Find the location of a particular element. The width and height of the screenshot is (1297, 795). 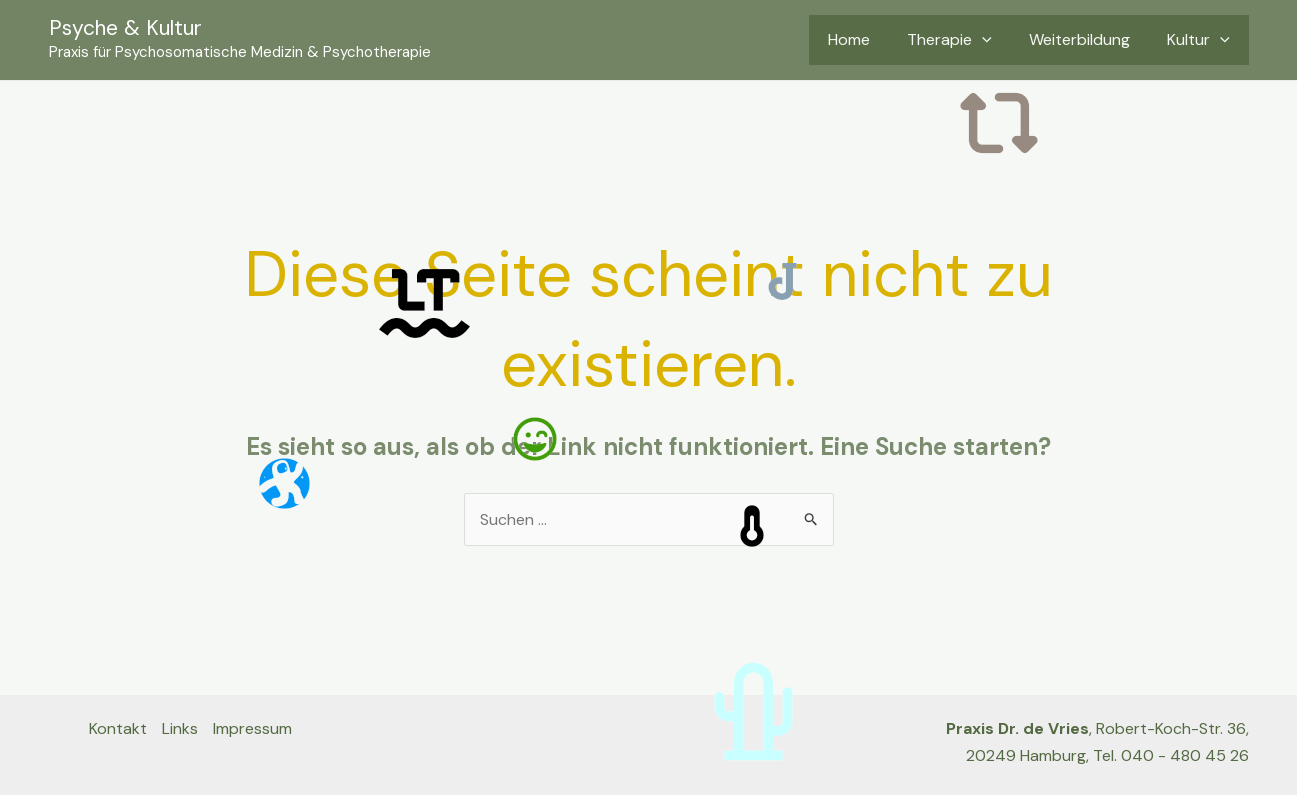

open LanguageTool grammar and spell checker is located at coordinates (424, 303).